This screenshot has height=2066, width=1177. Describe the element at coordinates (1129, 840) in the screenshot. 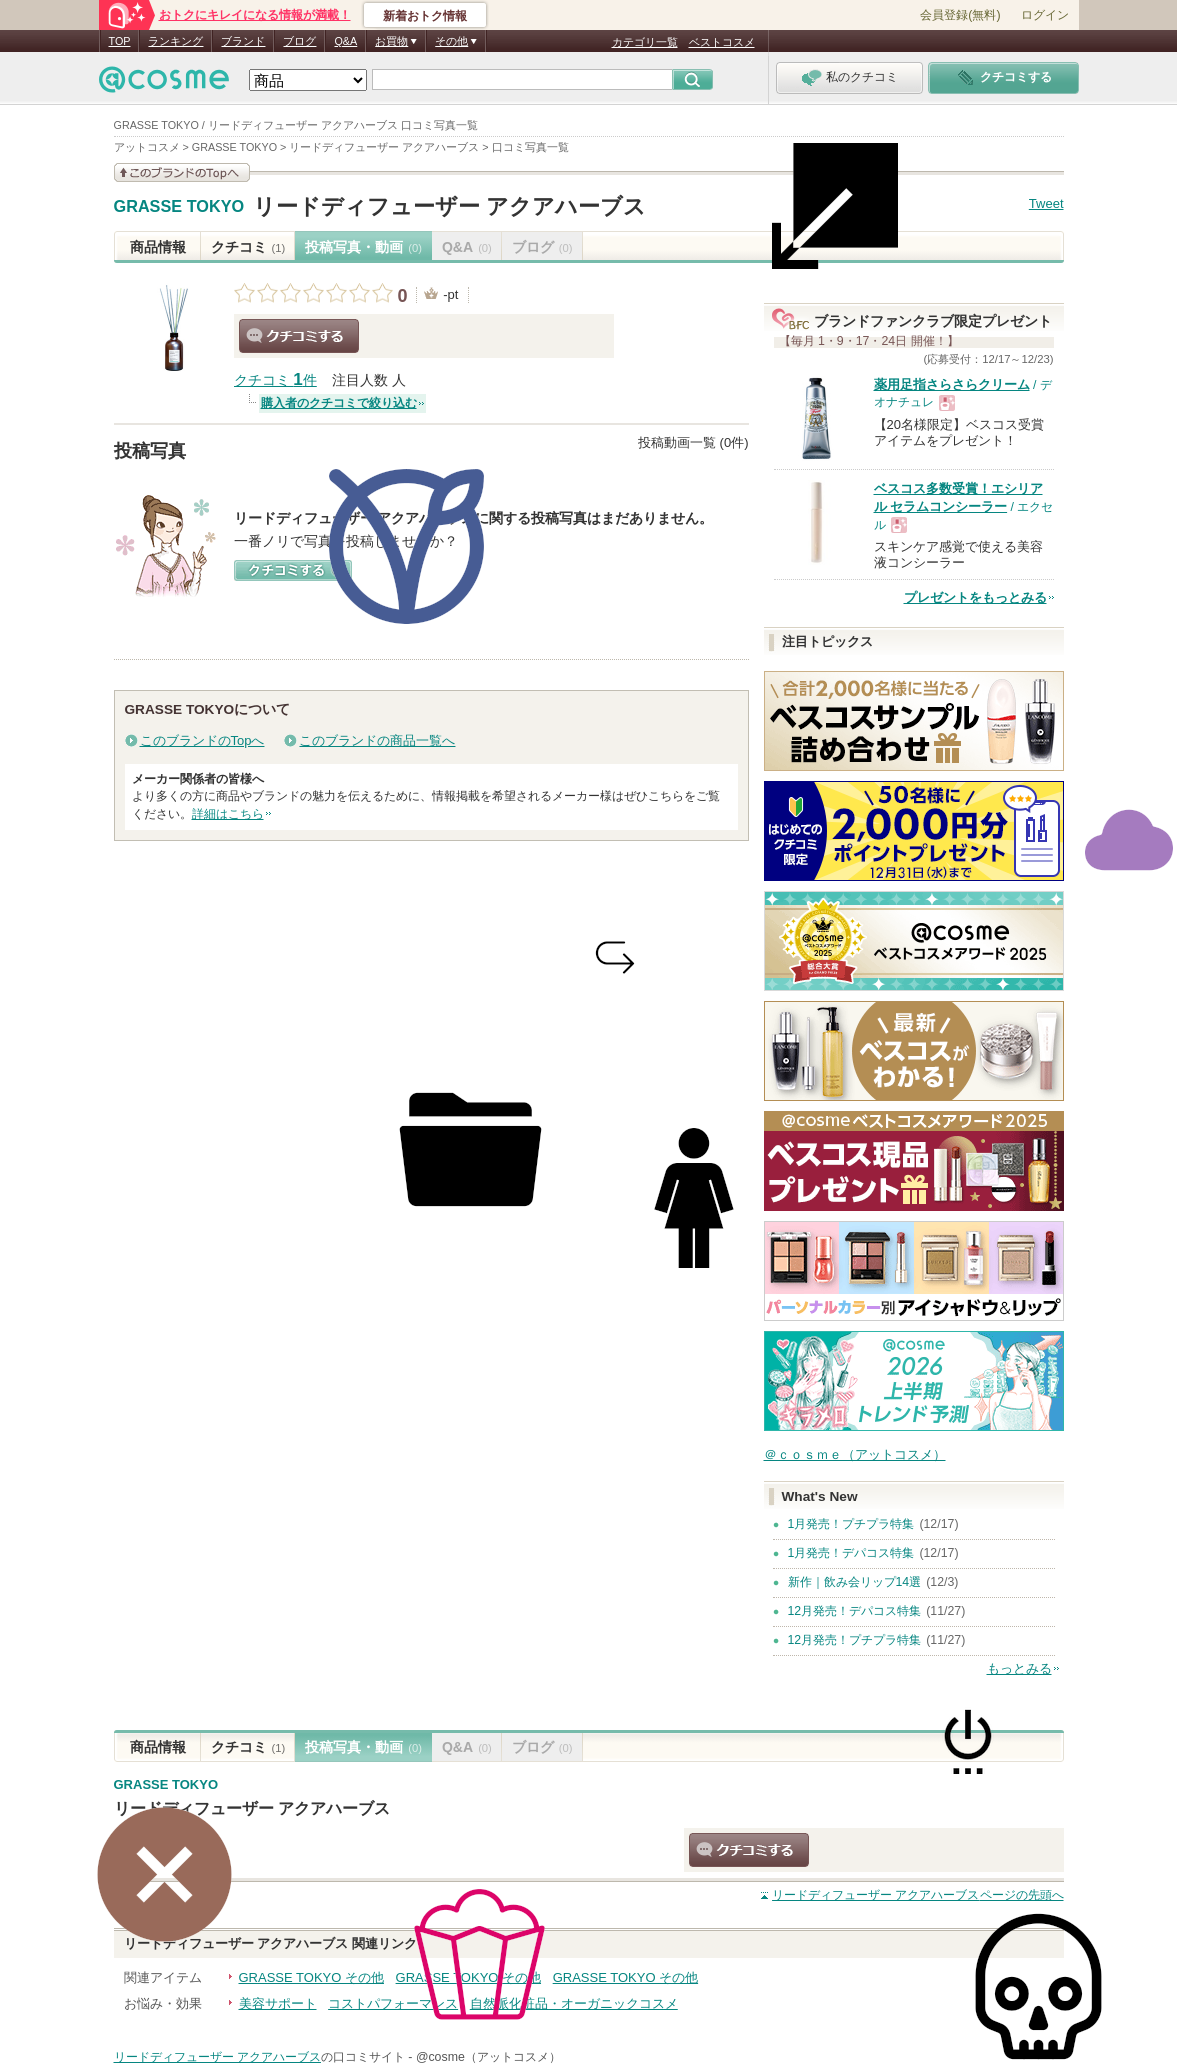

I see `indicates cloudy weather conditions` at that location.